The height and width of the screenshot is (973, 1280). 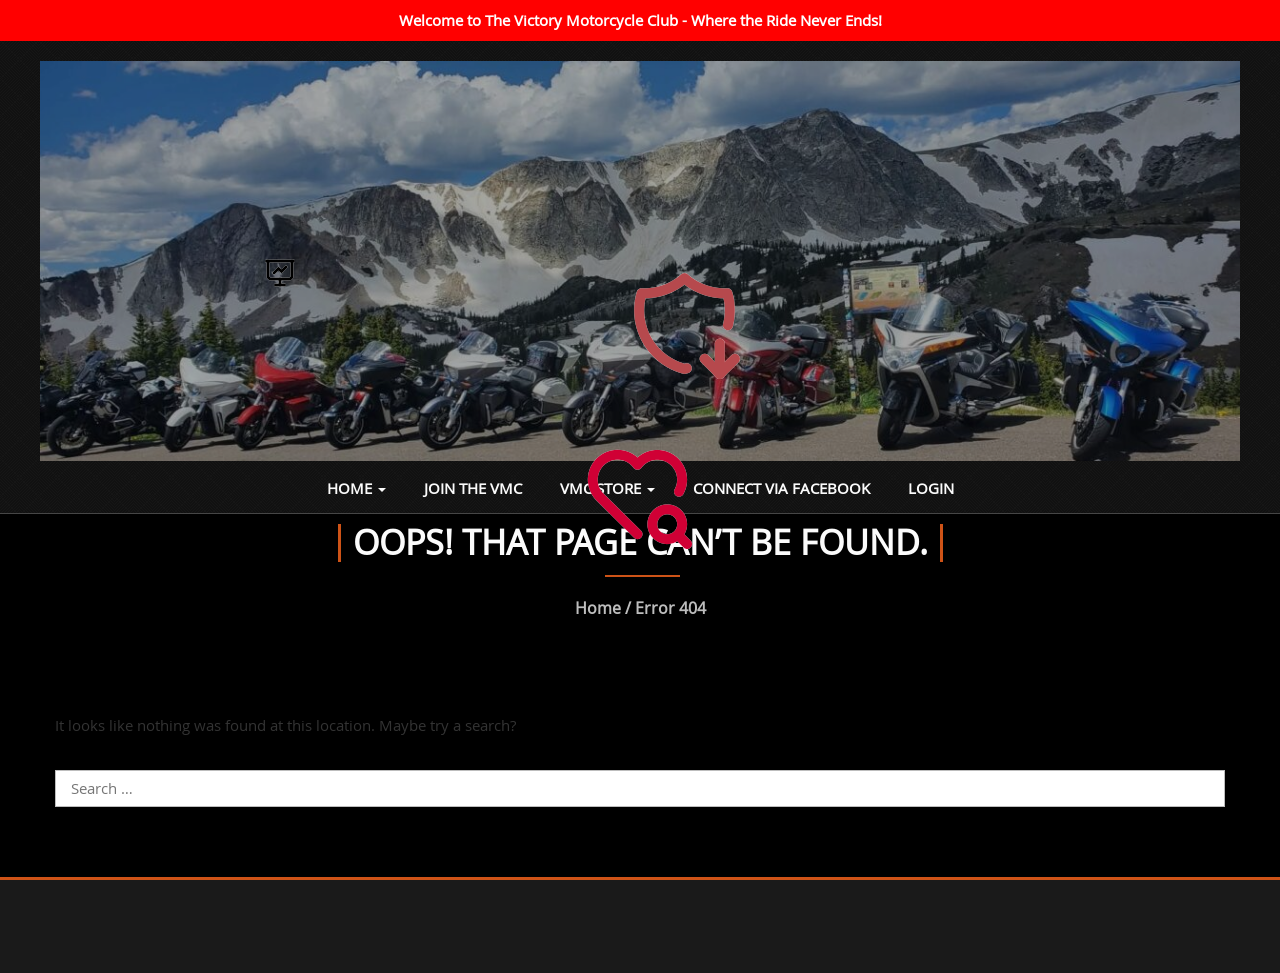 What do you see at coordinates (280, 273) in the screenshot?
I see `start or view a presentation` at bounding box center [280, 273].